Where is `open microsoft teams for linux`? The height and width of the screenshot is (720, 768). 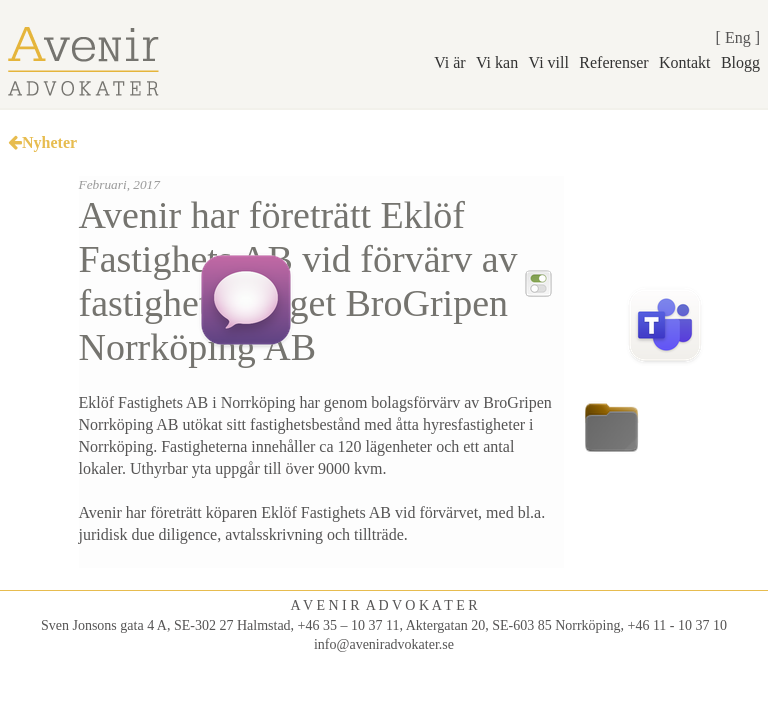
open microsoft teams for linux is located at coordinates (665, 325).